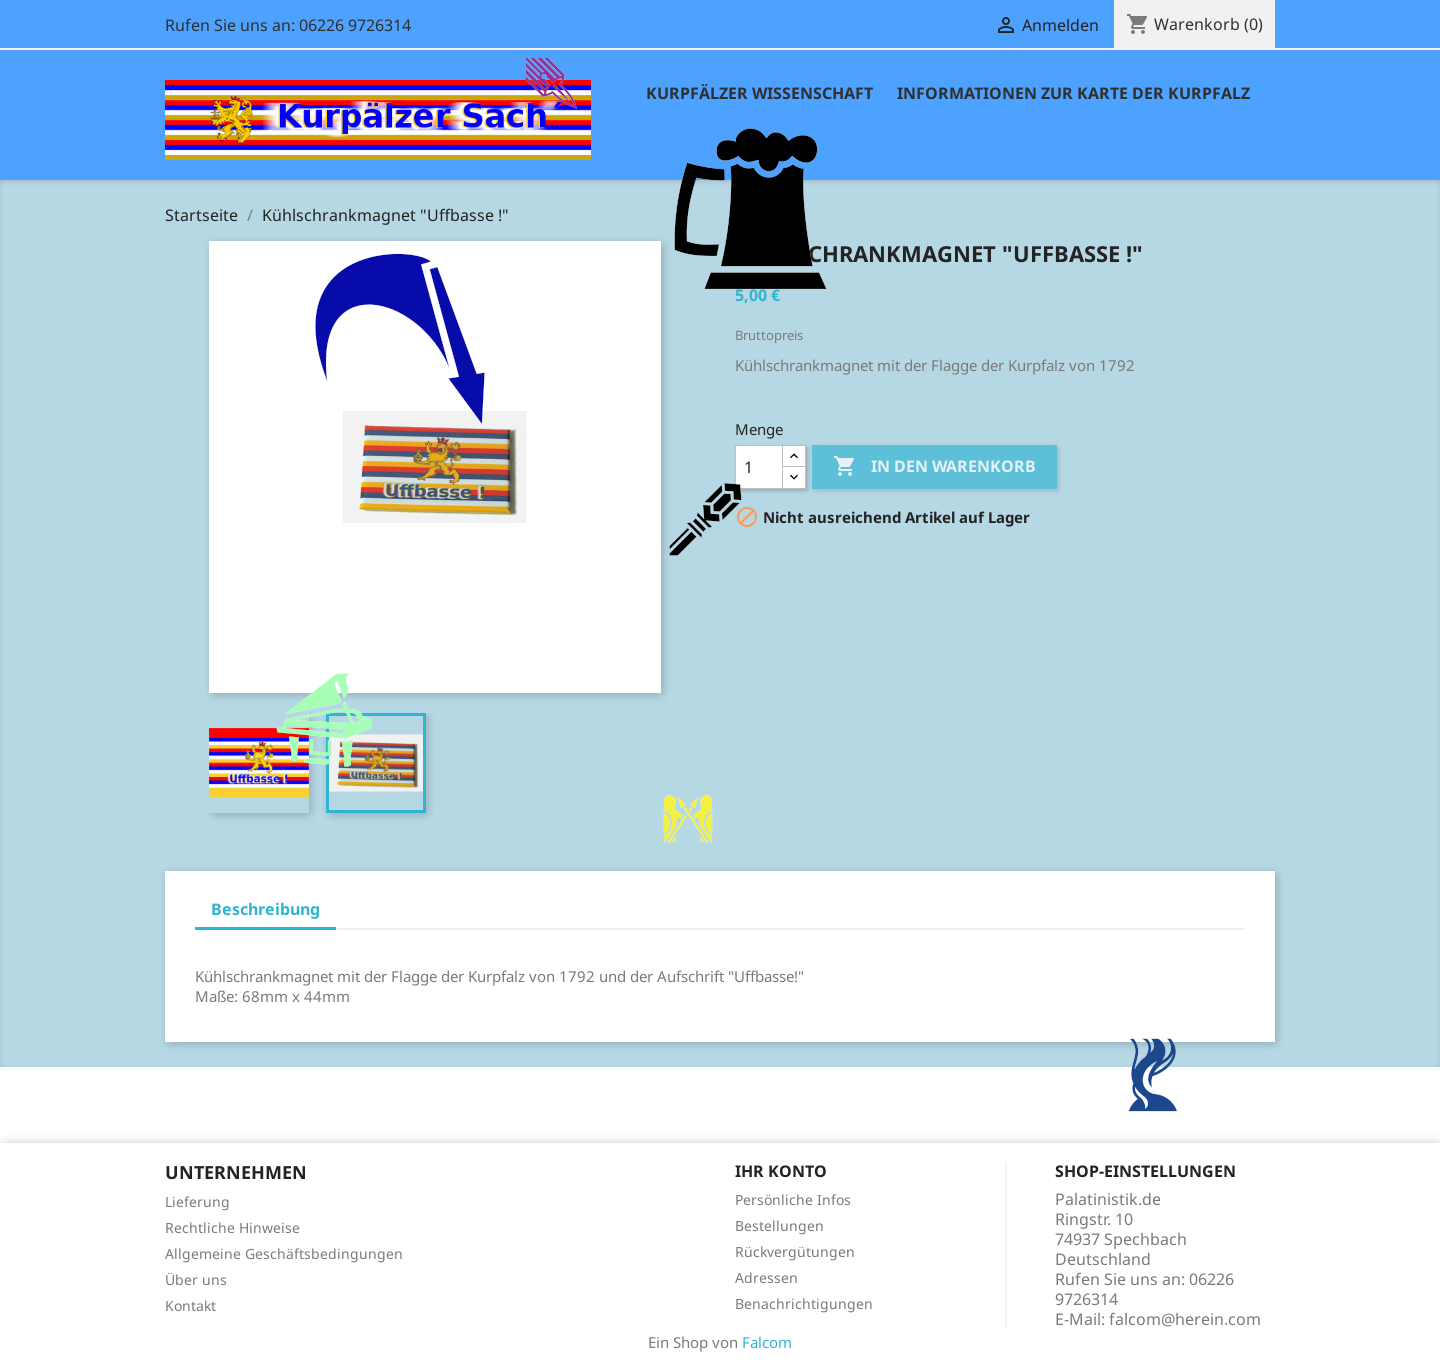 Image resolution: width=1440 pixels, height=1368 pixels. What do you see at coordinates (706, 519) in the screenshot?
I see `cast a spell or use magic ability` at bounding box center [706, 519].